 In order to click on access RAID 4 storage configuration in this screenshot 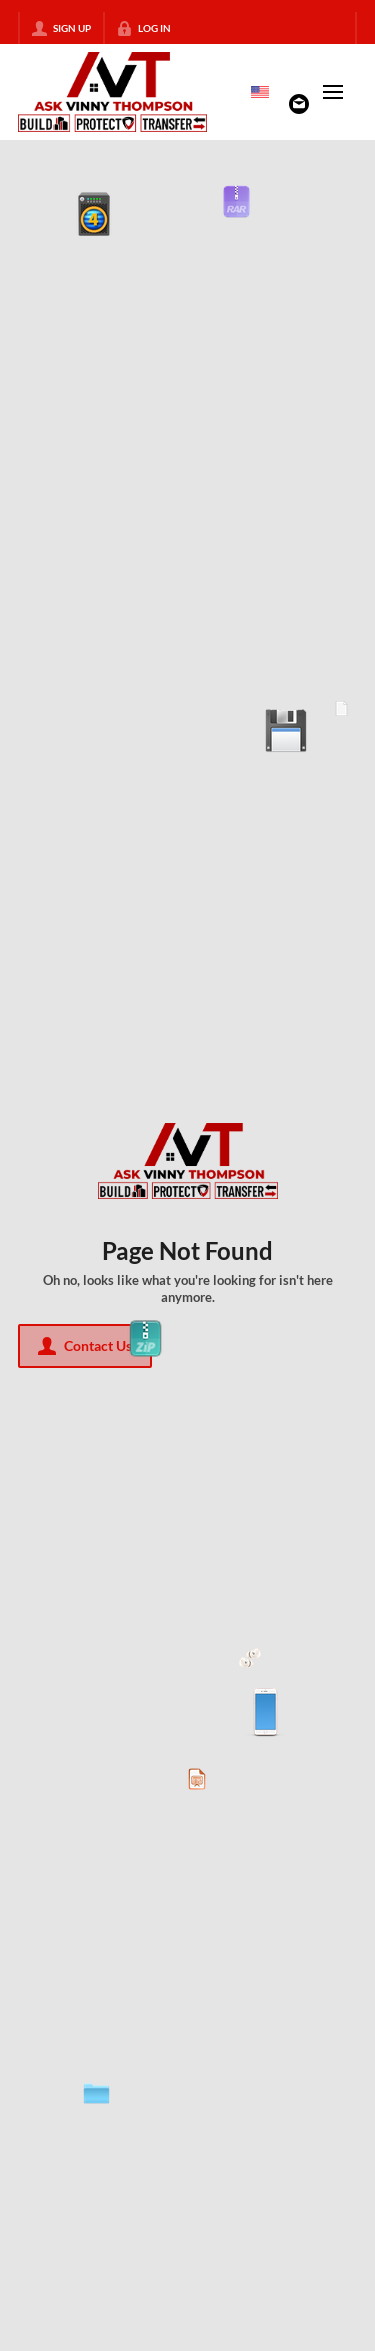, I will do `click(94, 214)`.